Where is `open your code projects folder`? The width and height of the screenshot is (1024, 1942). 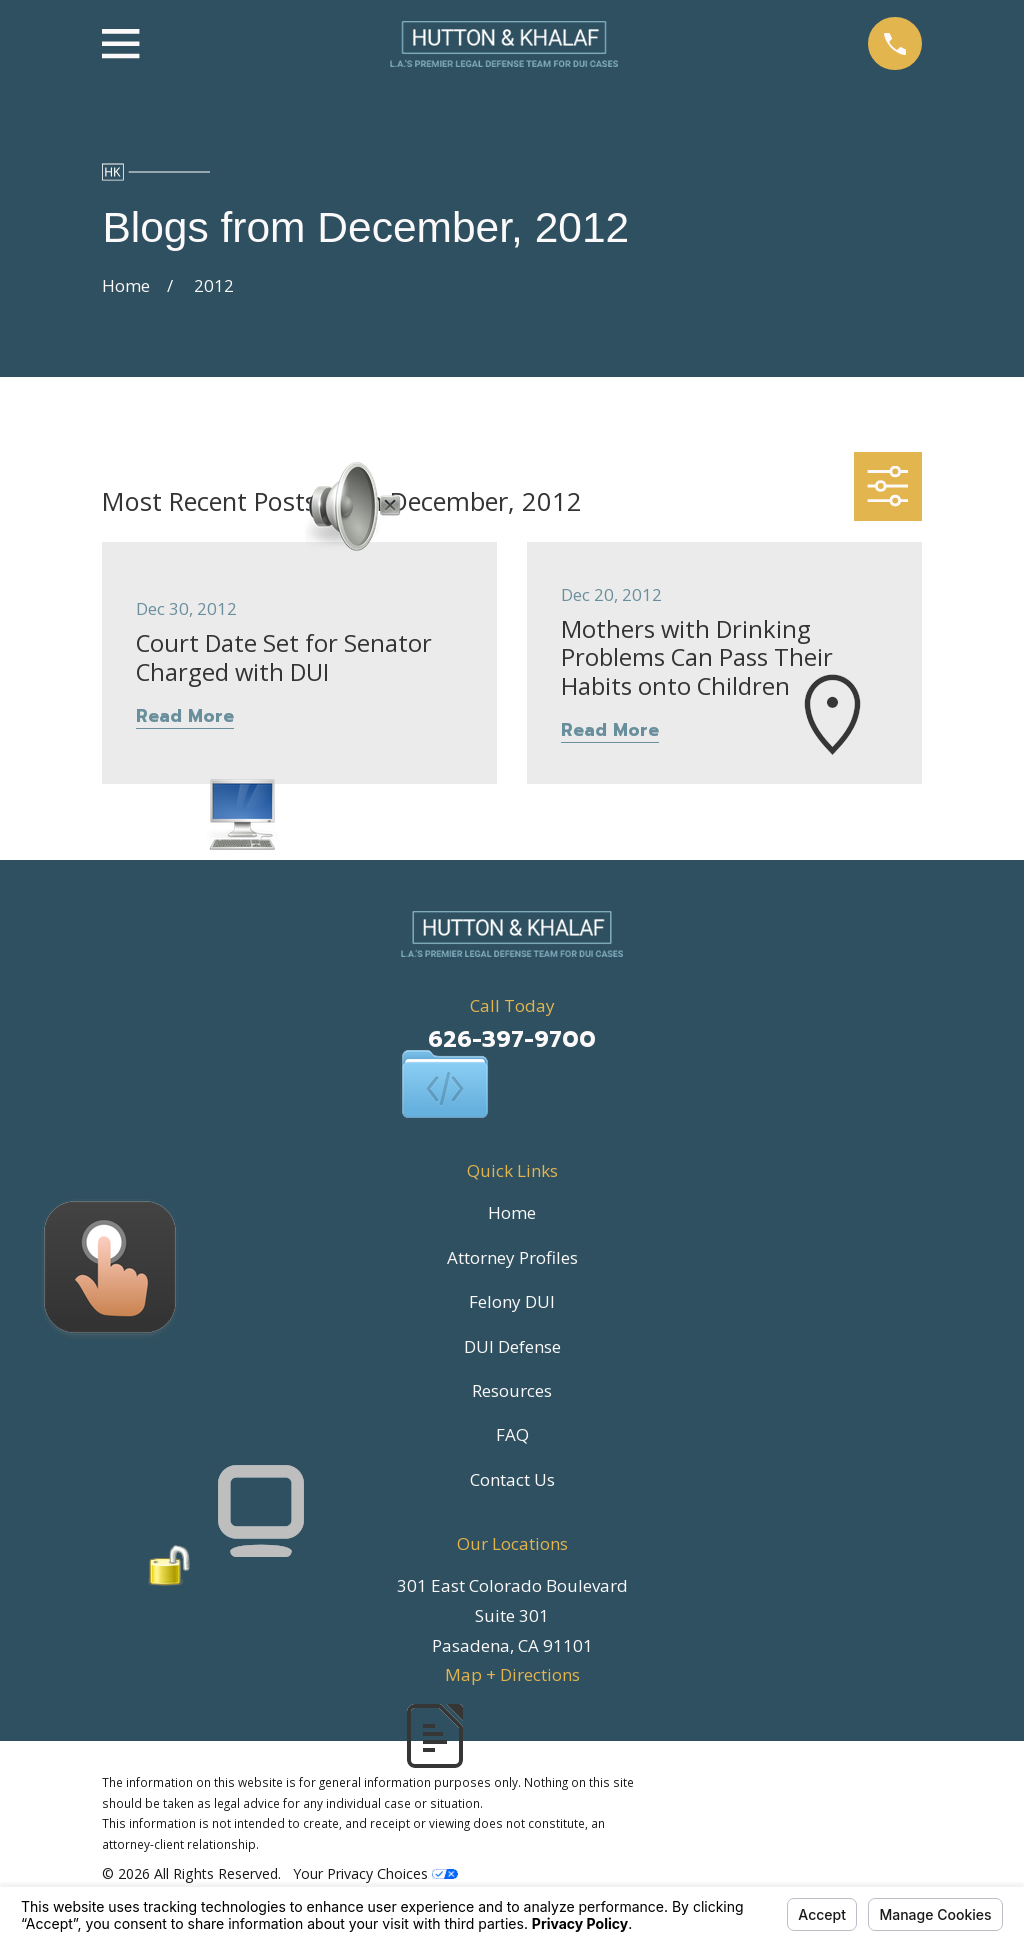
open your code projects folder is located at coordinates (445, 1084).